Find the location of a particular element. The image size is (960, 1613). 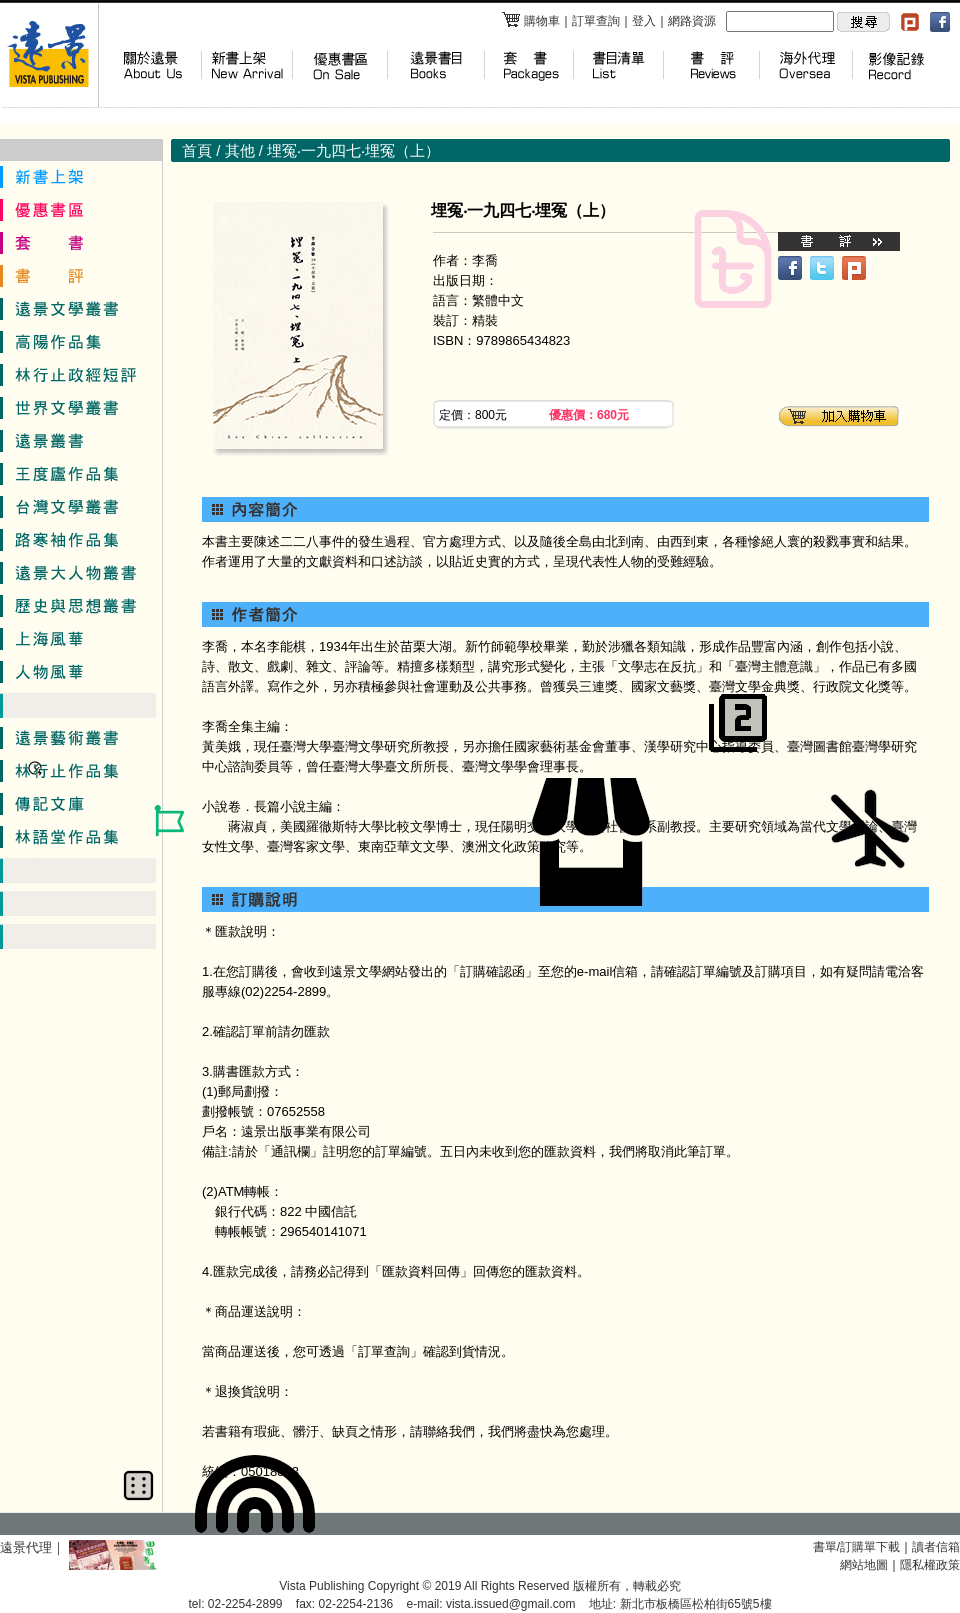

open the store or shop is located at coordinates (591, 842).